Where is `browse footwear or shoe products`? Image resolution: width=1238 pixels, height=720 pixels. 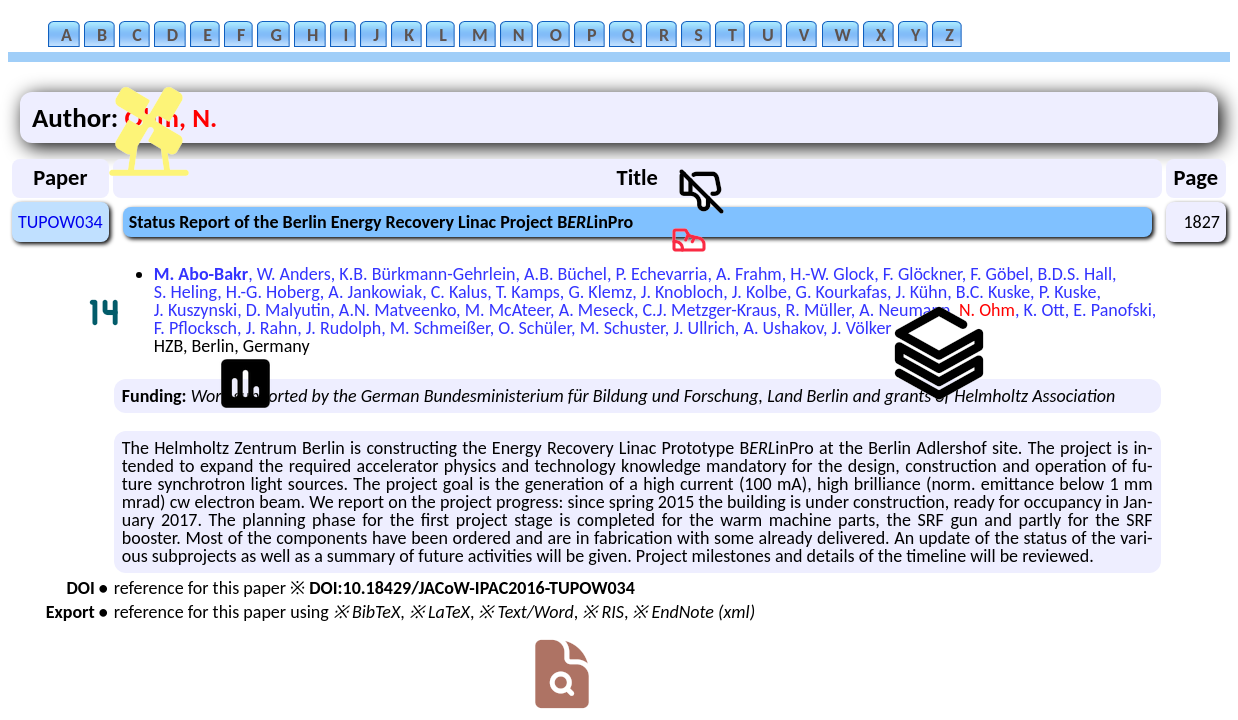
browse footwear or shoe products is located at coordinates (689, 240).